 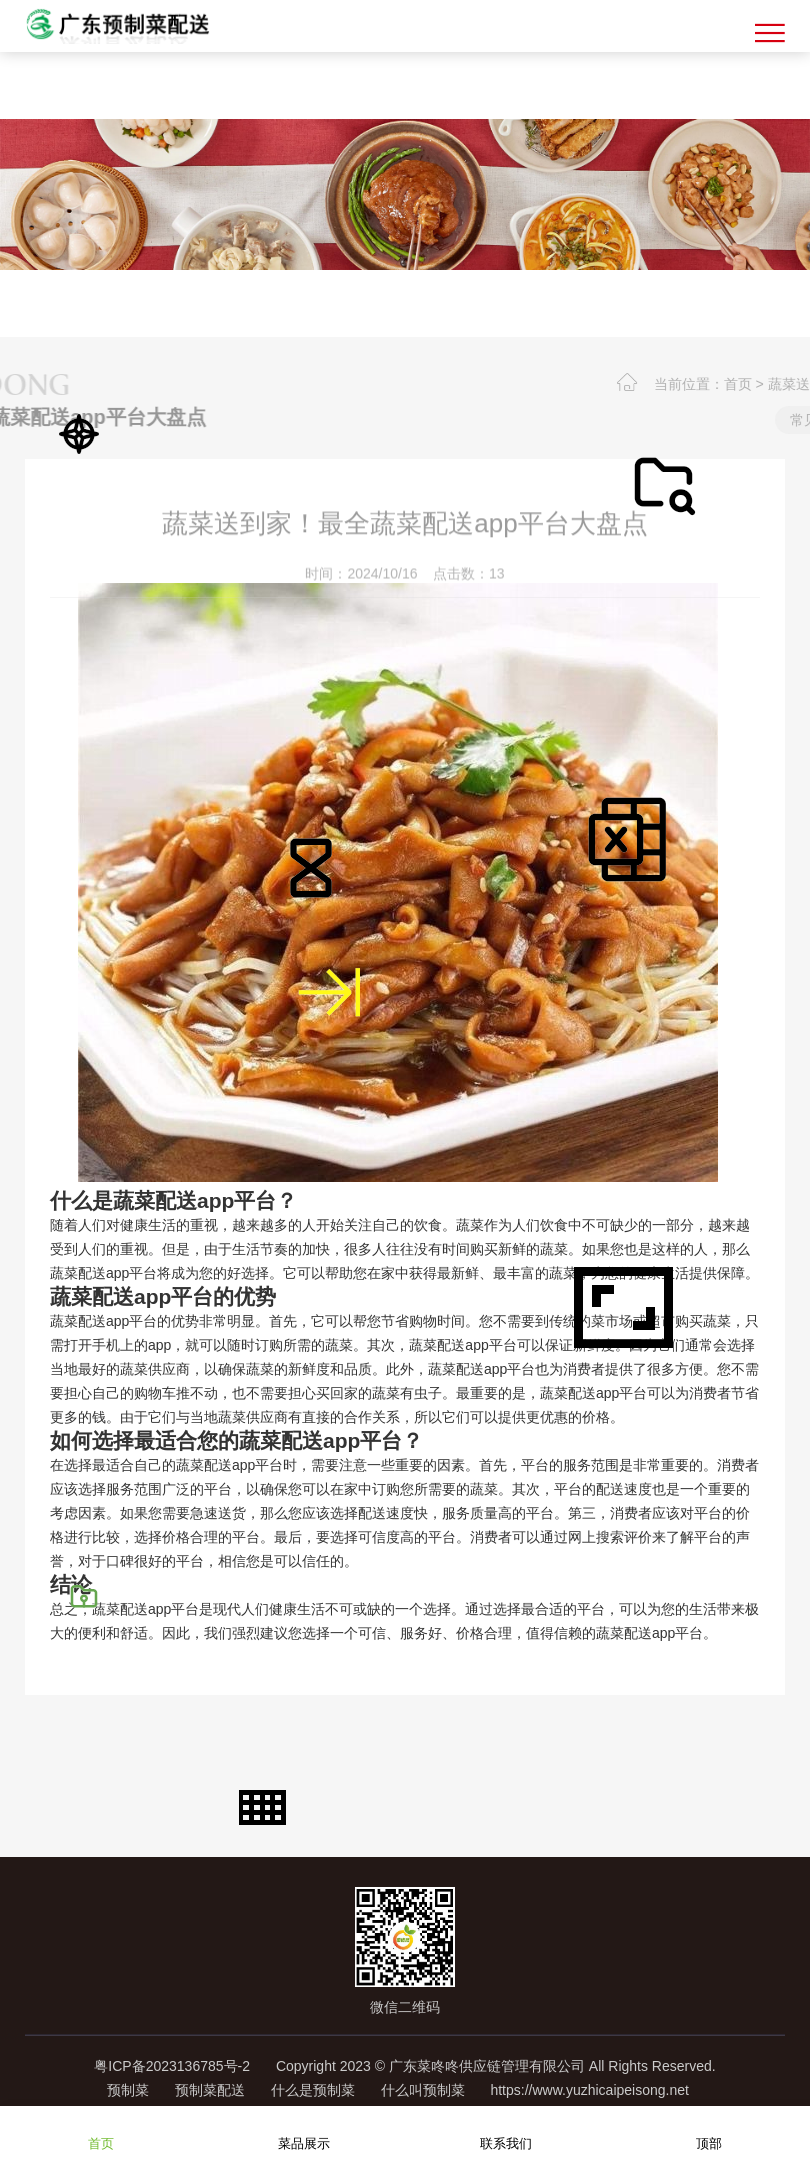 I want to click on indicates loading or processing in progress, so click(x=311, y=868).